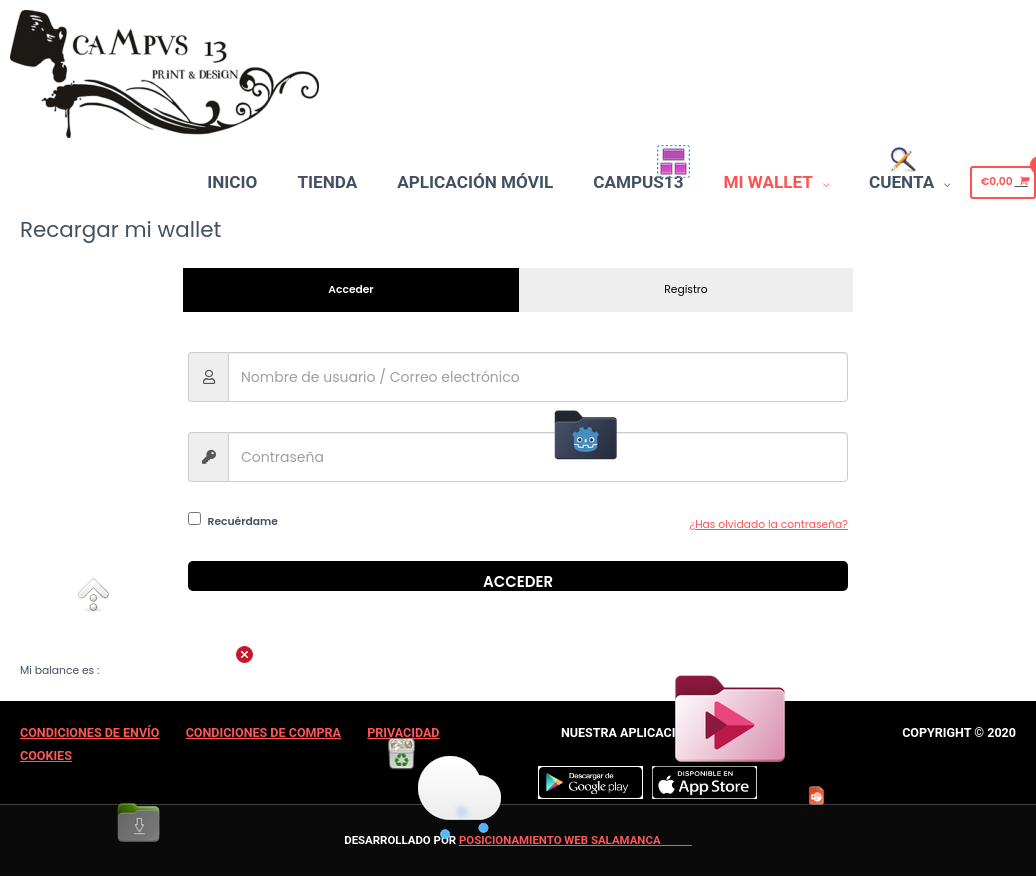 Image resolution: width=1036 pixels, height=876 pixels. I want to click on folder containing Godot game engine project files, so click(585, 436).